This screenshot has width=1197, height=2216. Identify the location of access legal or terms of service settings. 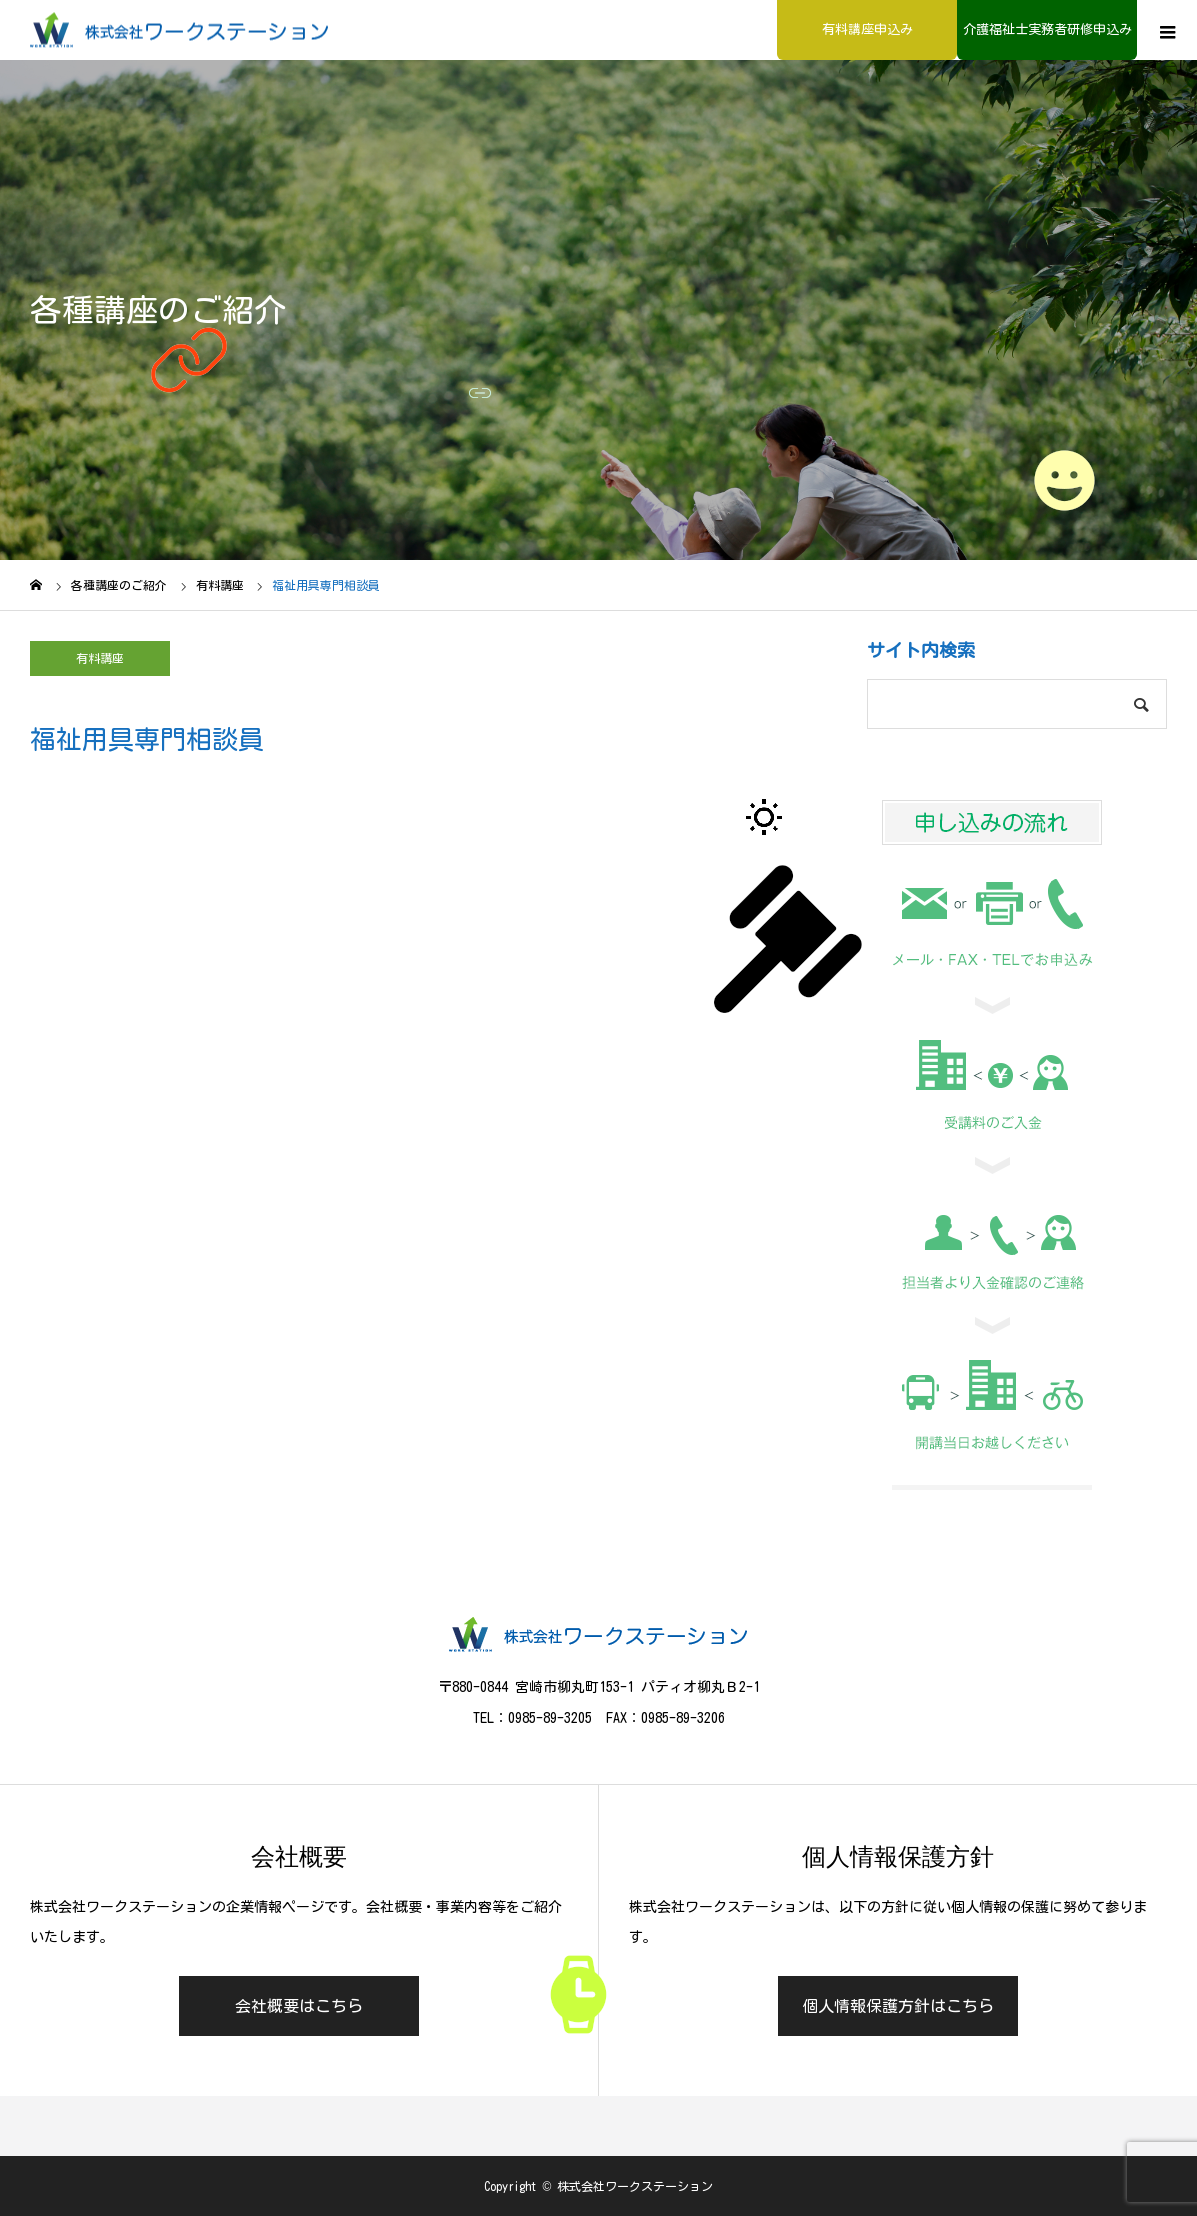
(782, 944).